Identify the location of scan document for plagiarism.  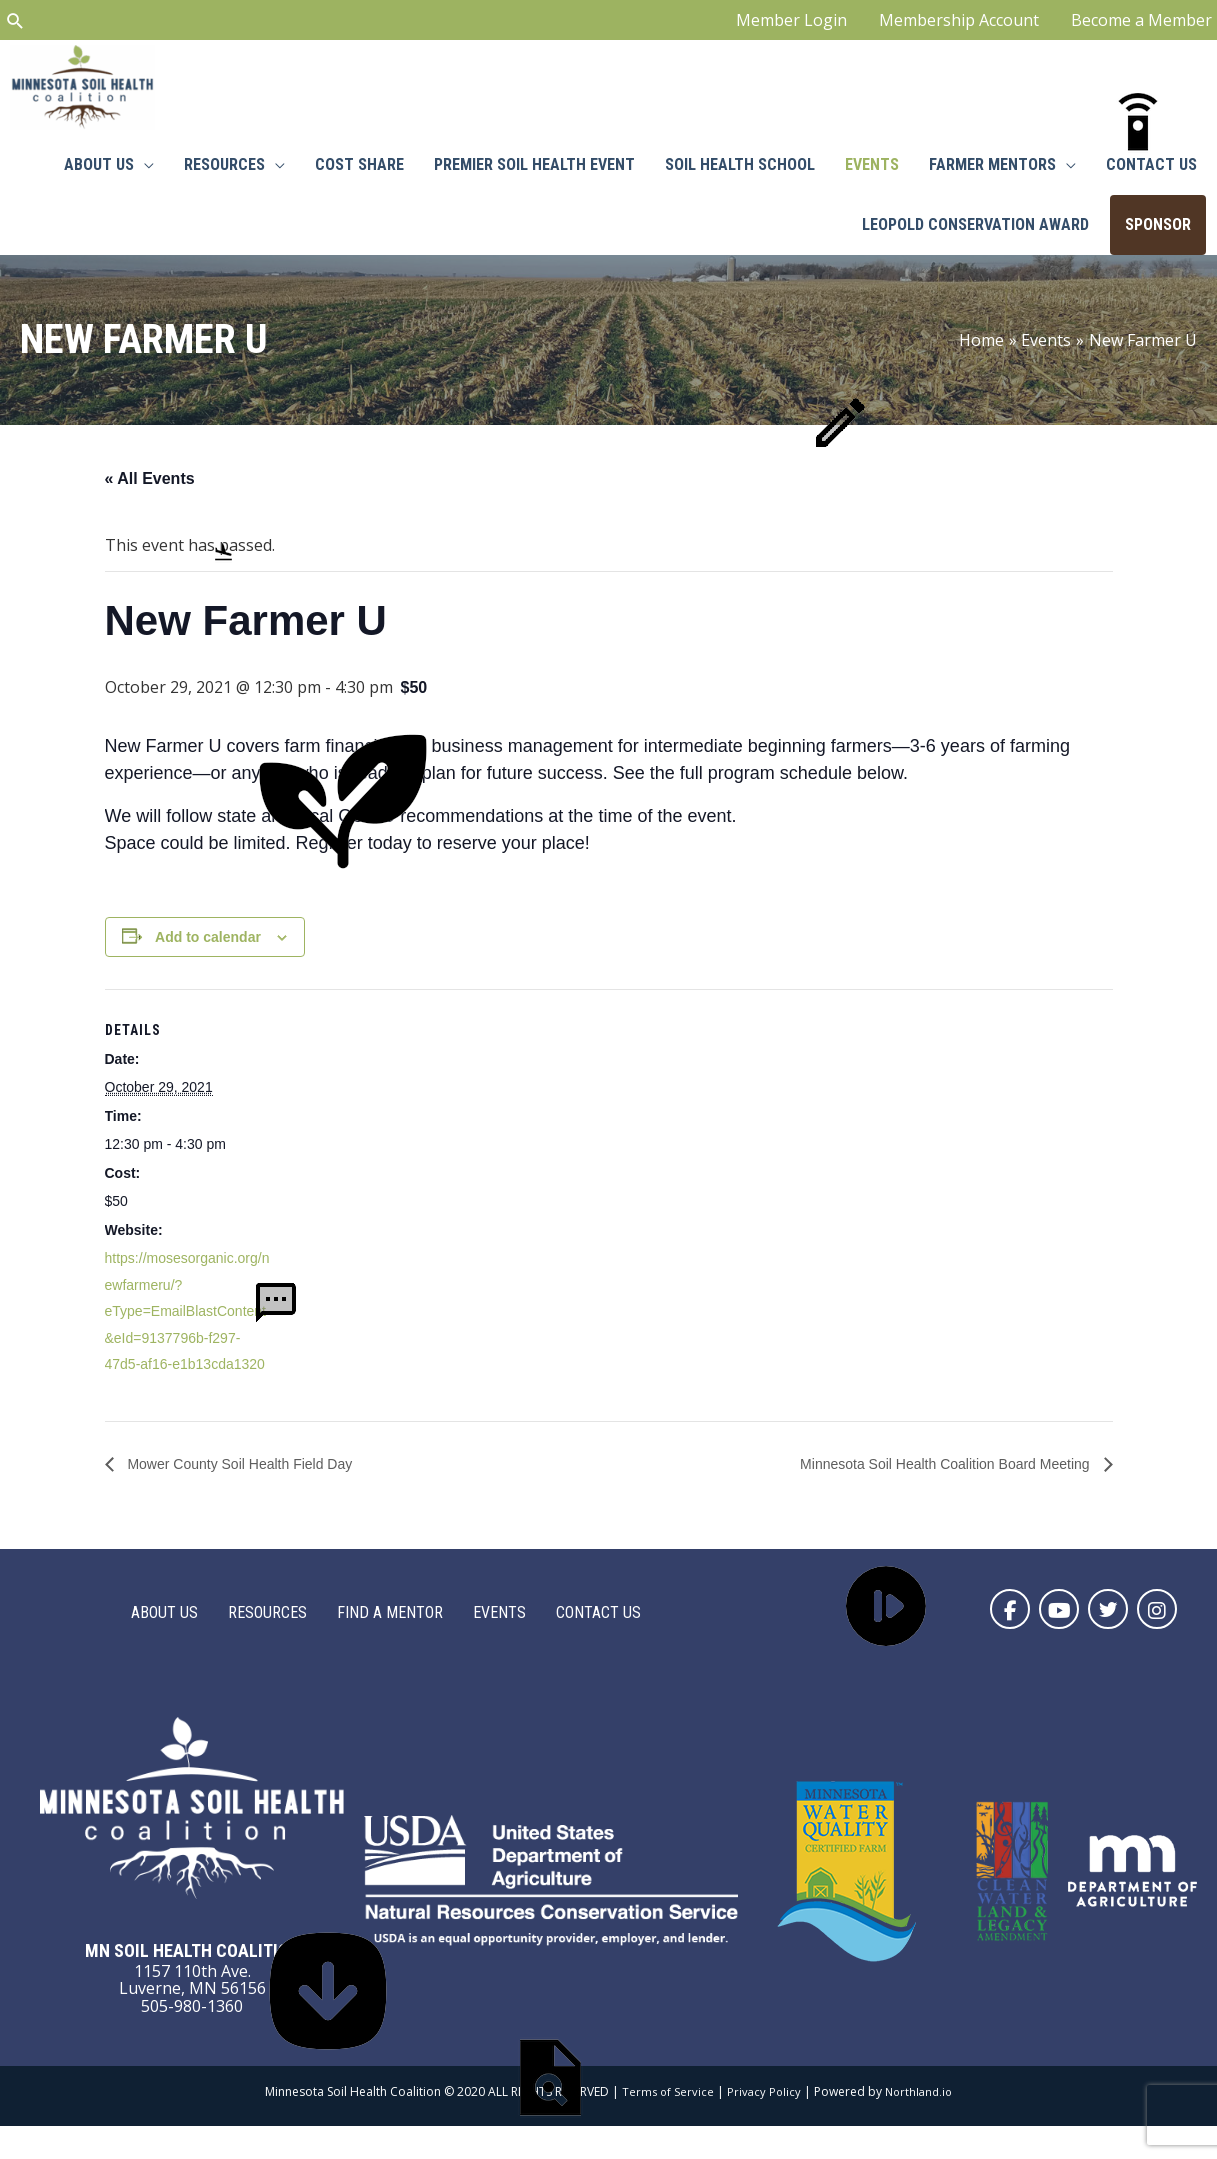
(550, 2077).